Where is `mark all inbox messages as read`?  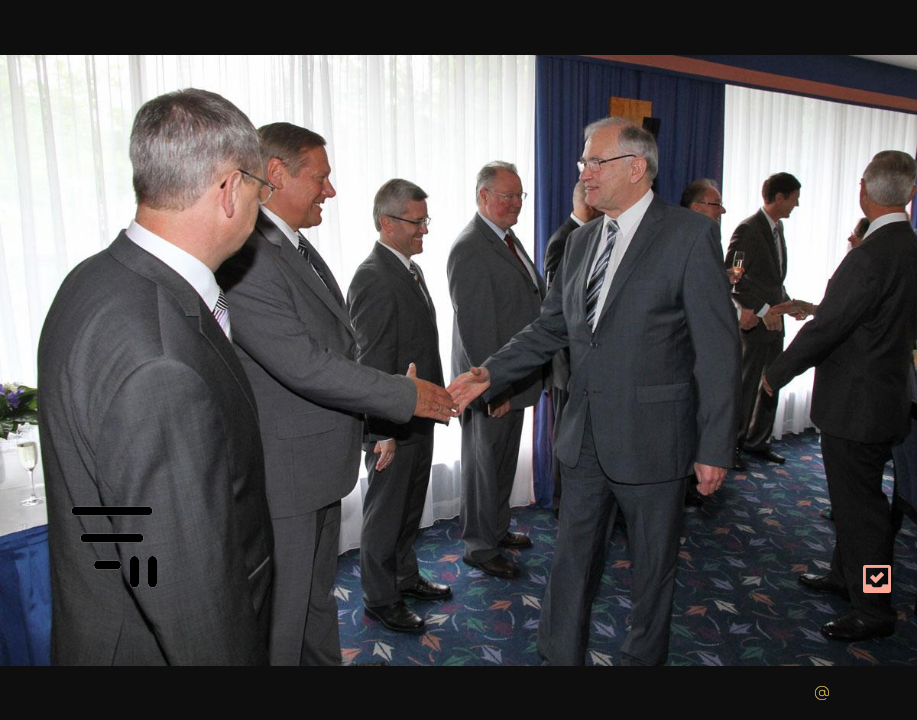 mark all inbox messages as read is located at coordinates (877, 579).